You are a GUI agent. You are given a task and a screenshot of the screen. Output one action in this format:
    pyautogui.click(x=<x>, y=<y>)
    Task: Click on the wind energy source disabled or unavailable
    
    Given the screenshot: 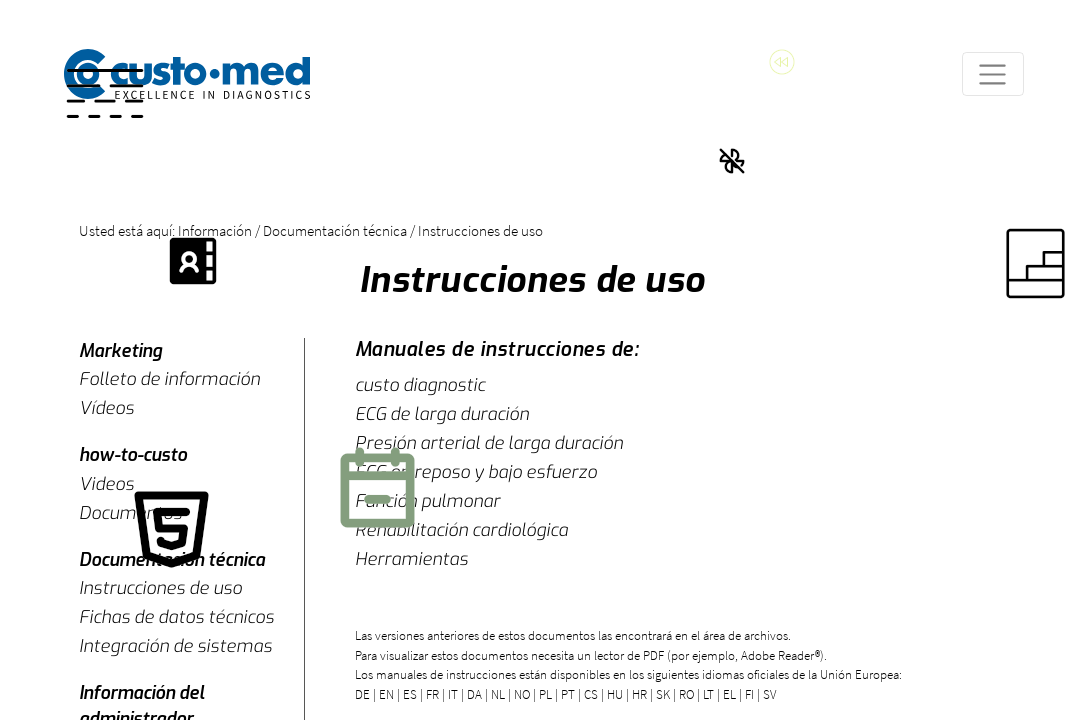 What is the action you would take?
    pyautogui.click(x=732, y=161)
    